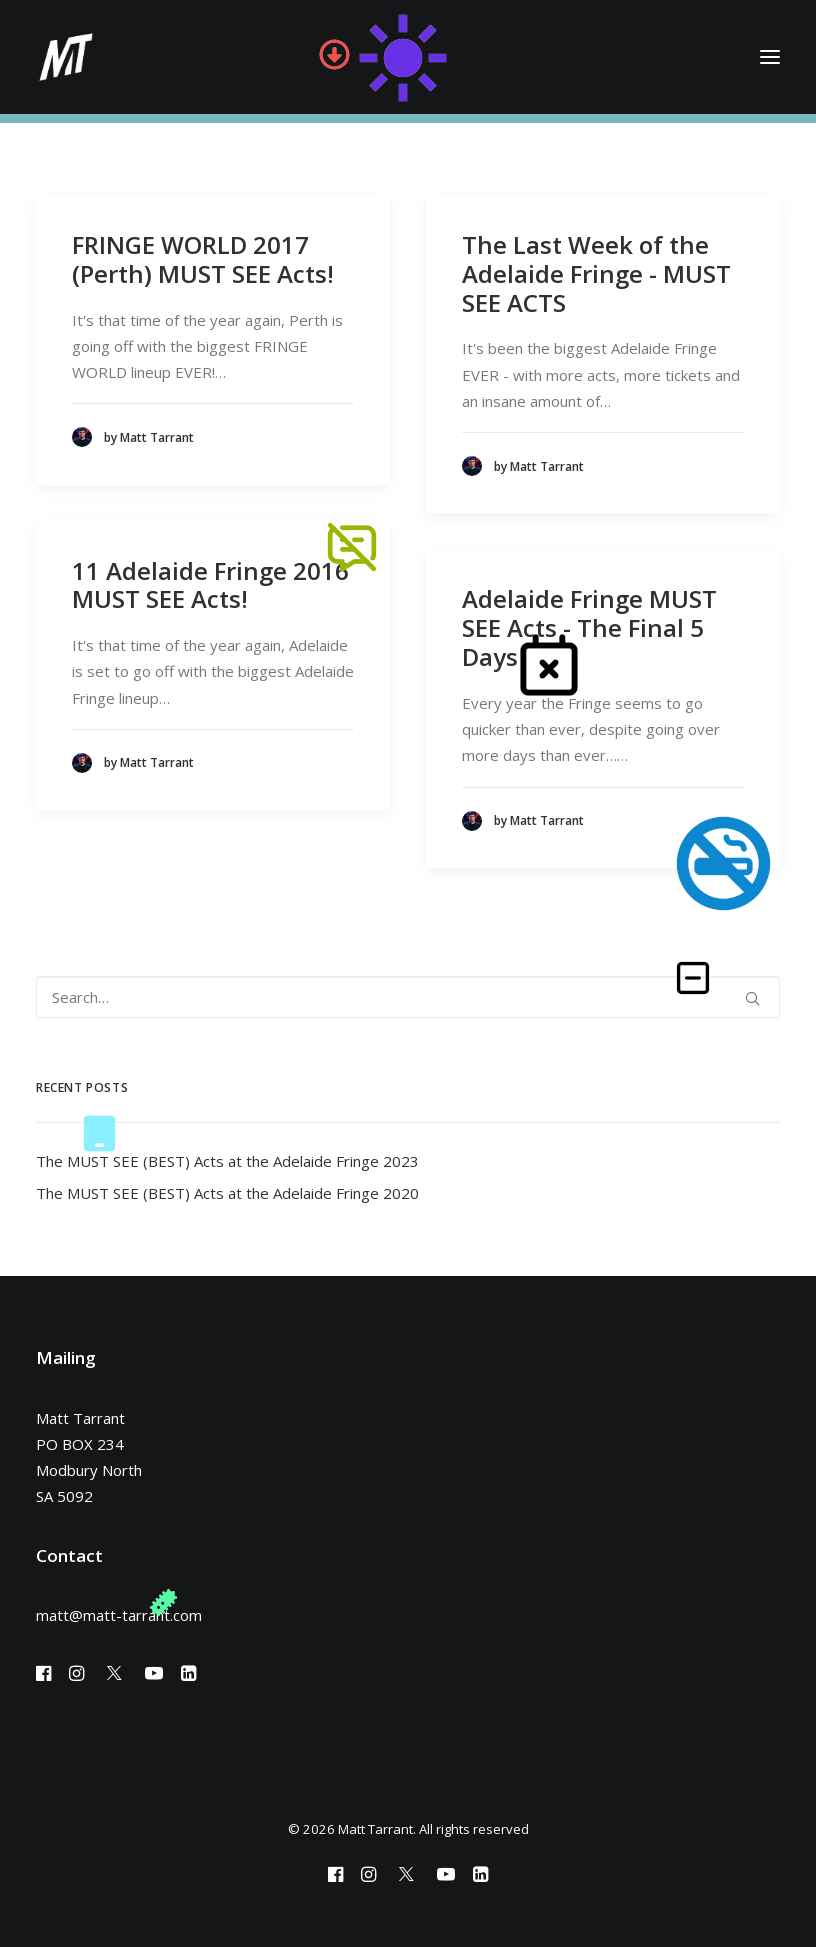 The width and height of the screenshot is (816, 1947). What do you see at coordinates (549, 667) in the screenshot?
I see `cancel or remove a scheduled event` at bounding box center [549, 667].